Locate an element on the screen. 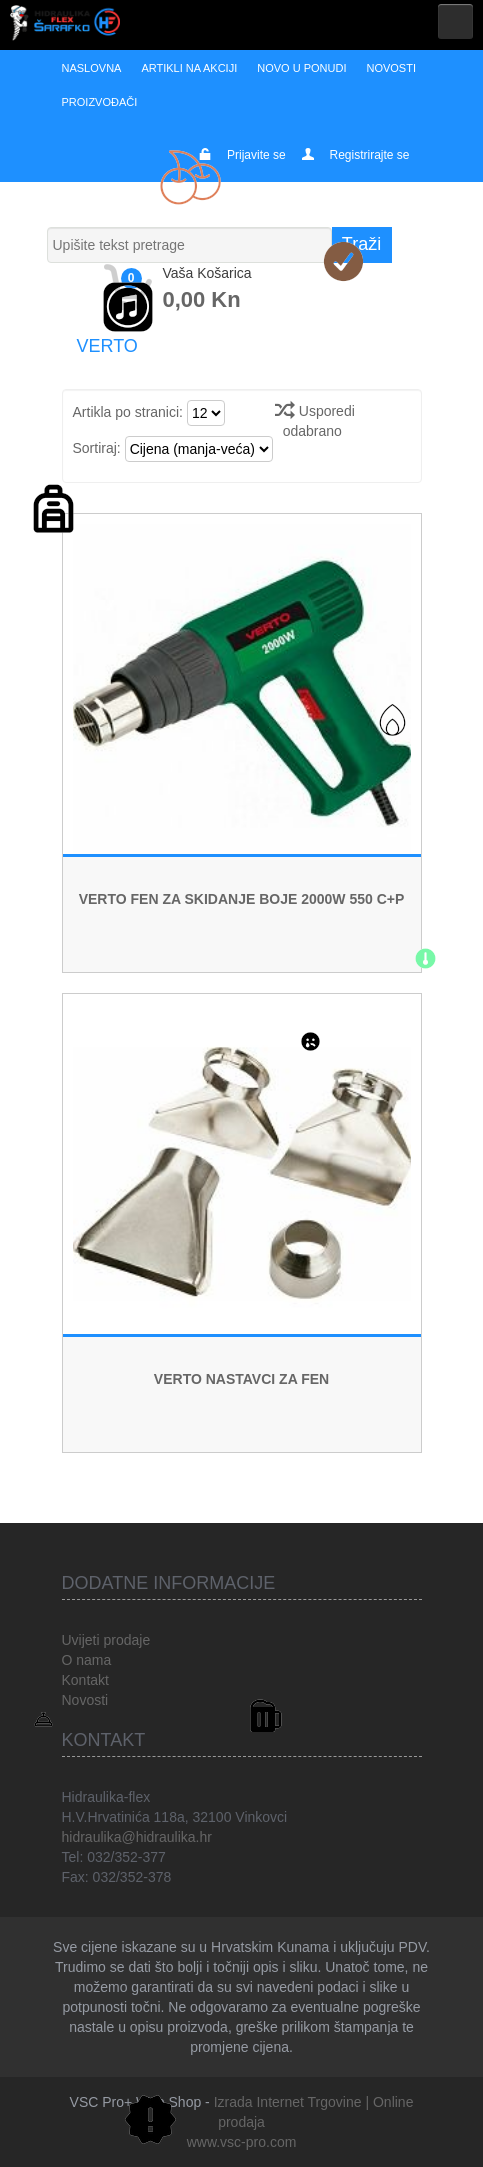  request concierge or front desk assistance is located at coordinates (43, 1719).